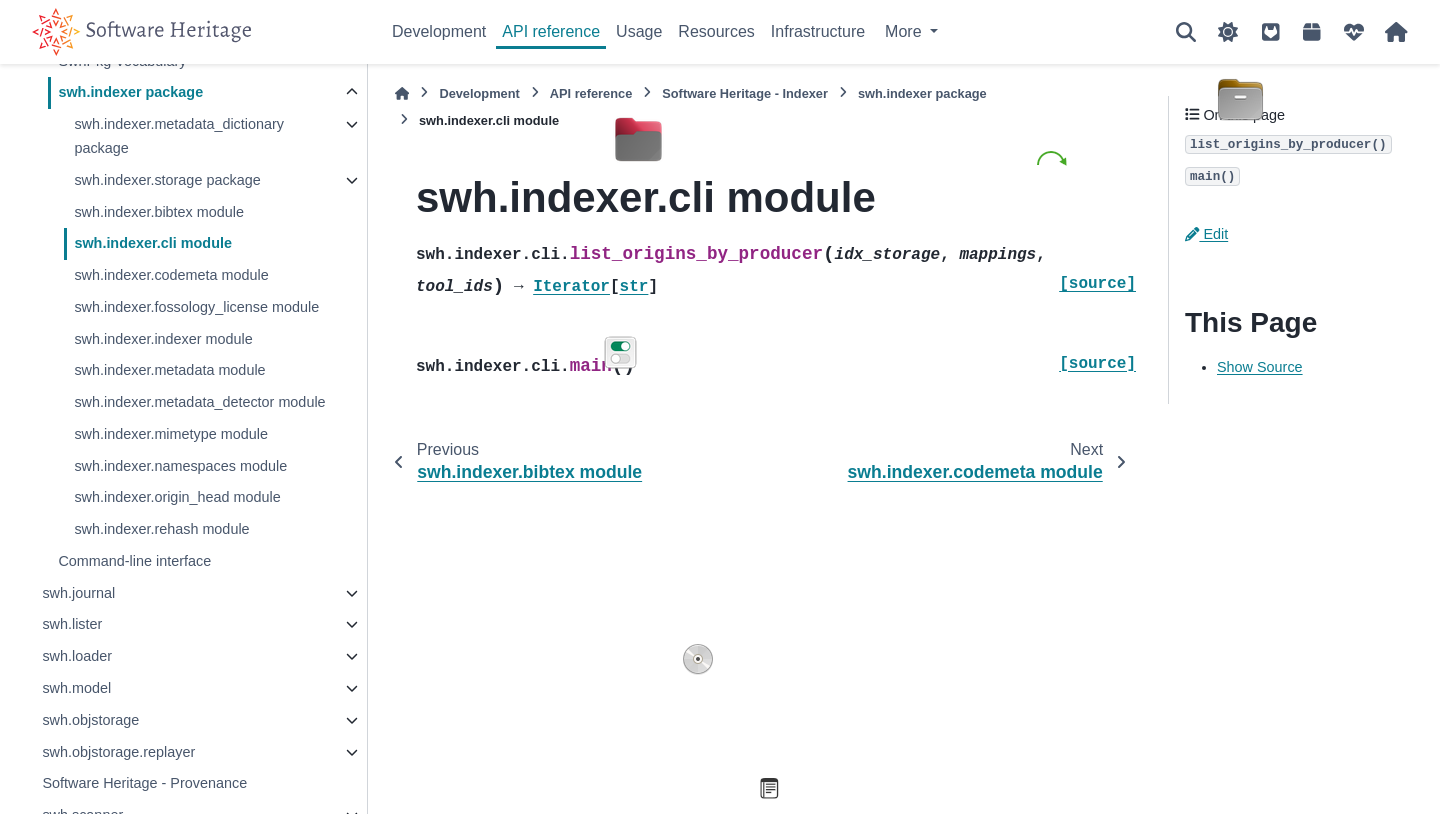  What do you see at coordinates (698, 659) in the screenshot?
I see `access CD/DVD drive or disc reader` at bounding box center [698, 659].